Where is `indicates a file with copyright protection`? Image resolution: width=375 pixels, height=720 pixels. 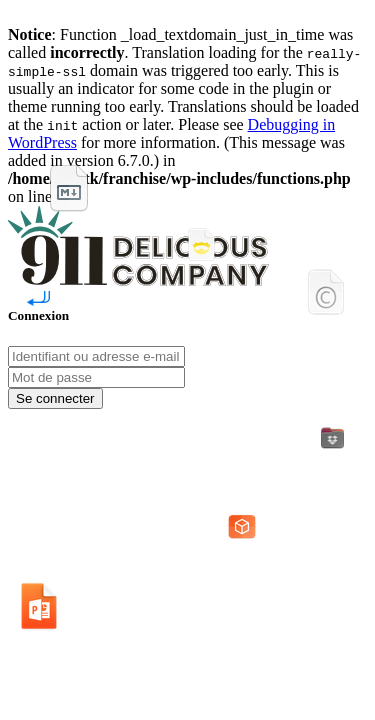
indicates a file with copyright protection is located at coordinates (326, 292).